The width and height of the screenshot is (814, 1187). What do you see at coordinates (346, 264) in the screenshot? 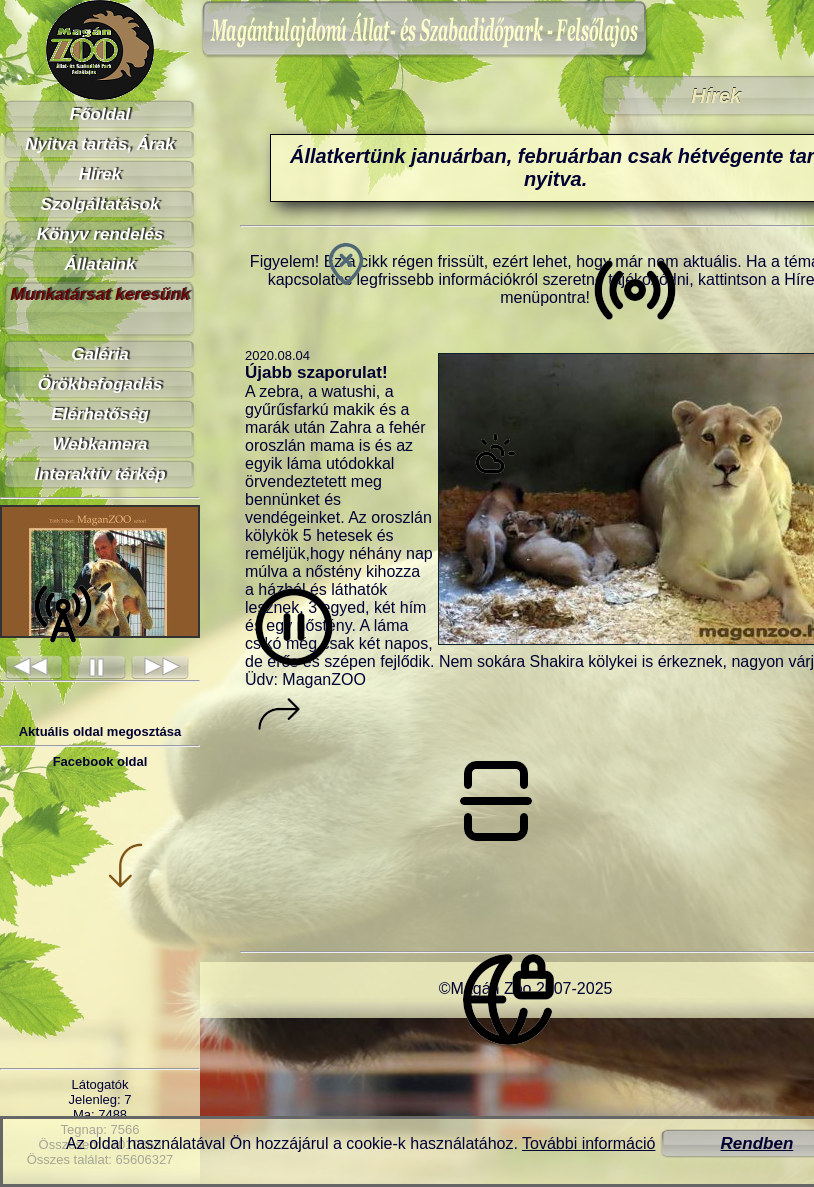
I see `remove a saved location` at bounding box center [346, 264].